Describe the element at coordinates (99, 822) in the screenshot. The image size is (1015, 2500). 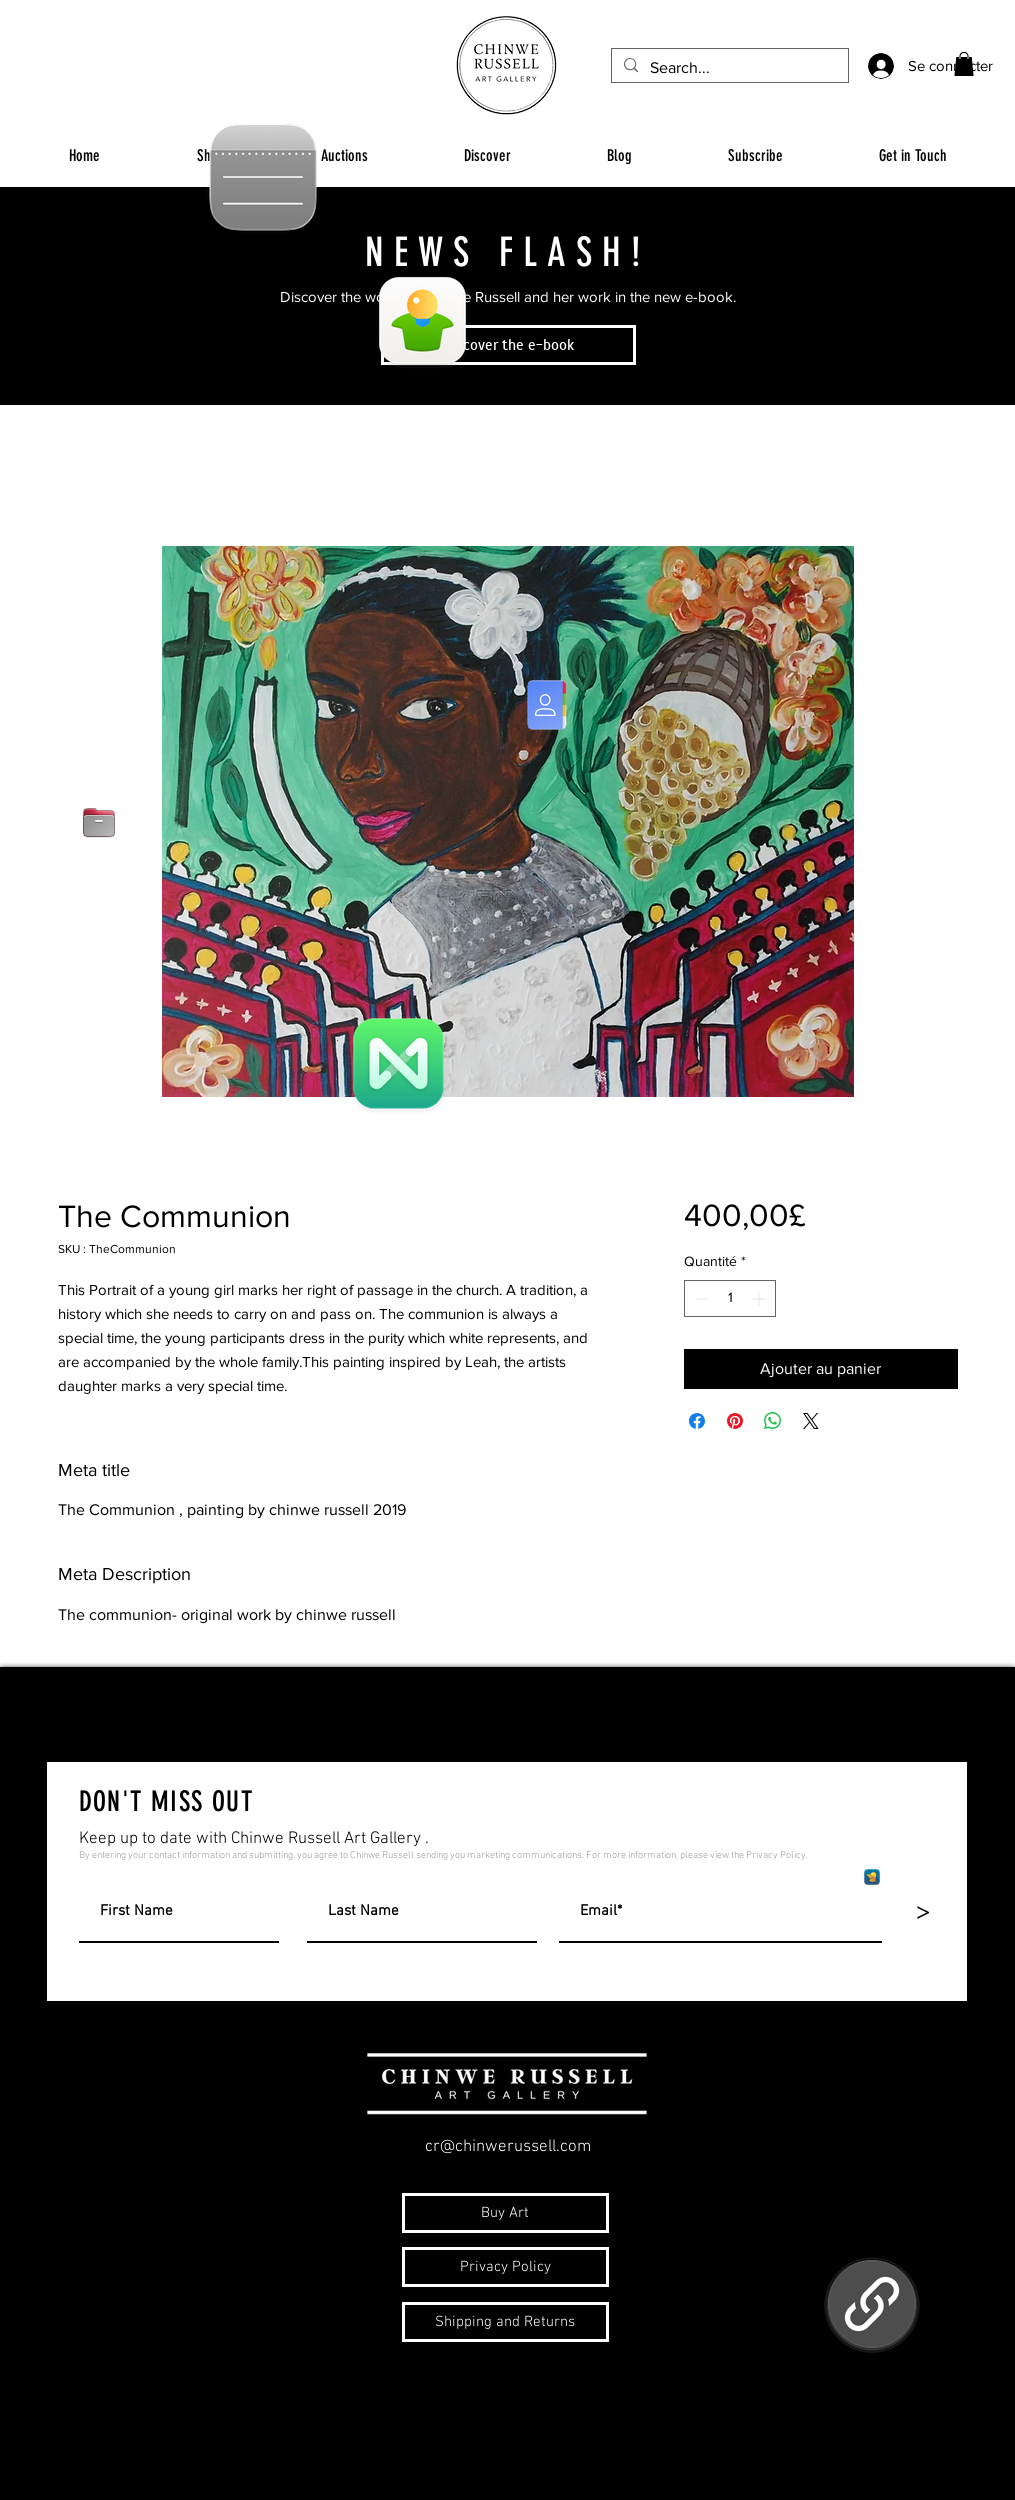
I see `open file manager application` at that location.